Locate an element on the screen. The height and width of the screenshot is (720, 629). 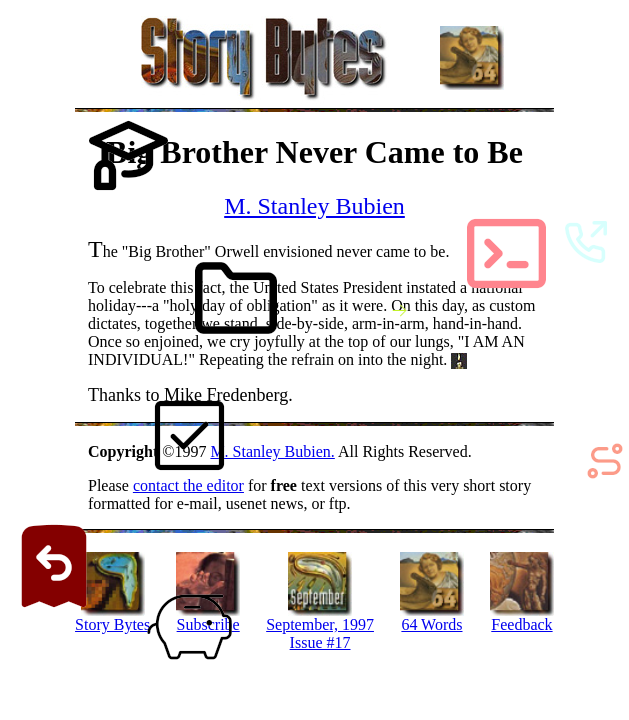
open folder or directory is located at coordinates (236, 298).